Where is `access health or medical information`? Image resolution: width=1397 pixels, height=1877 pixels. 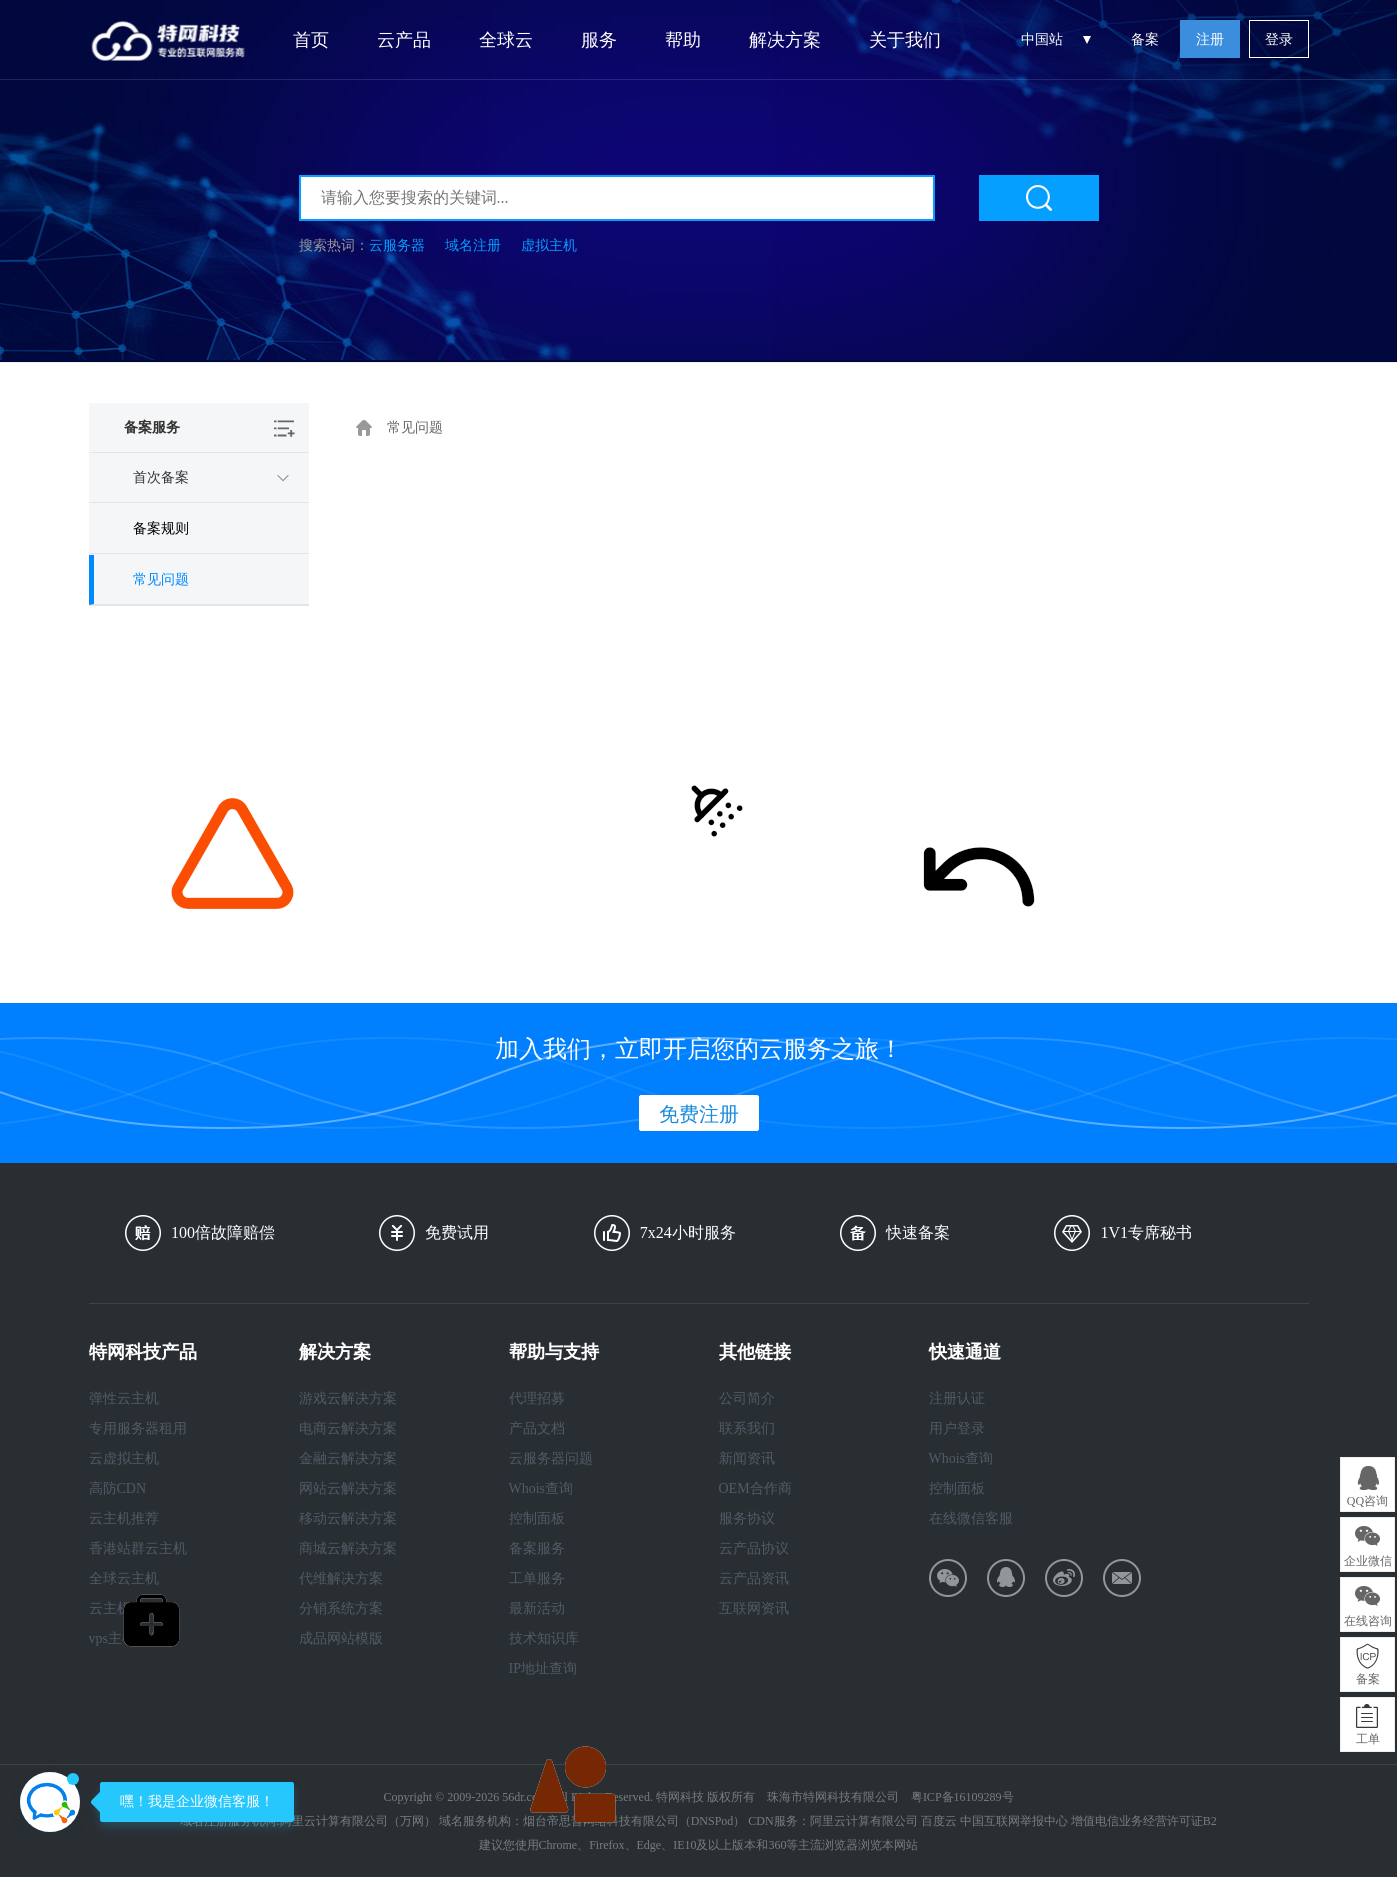 access health or medical information is located at coordinates (151, 1620).